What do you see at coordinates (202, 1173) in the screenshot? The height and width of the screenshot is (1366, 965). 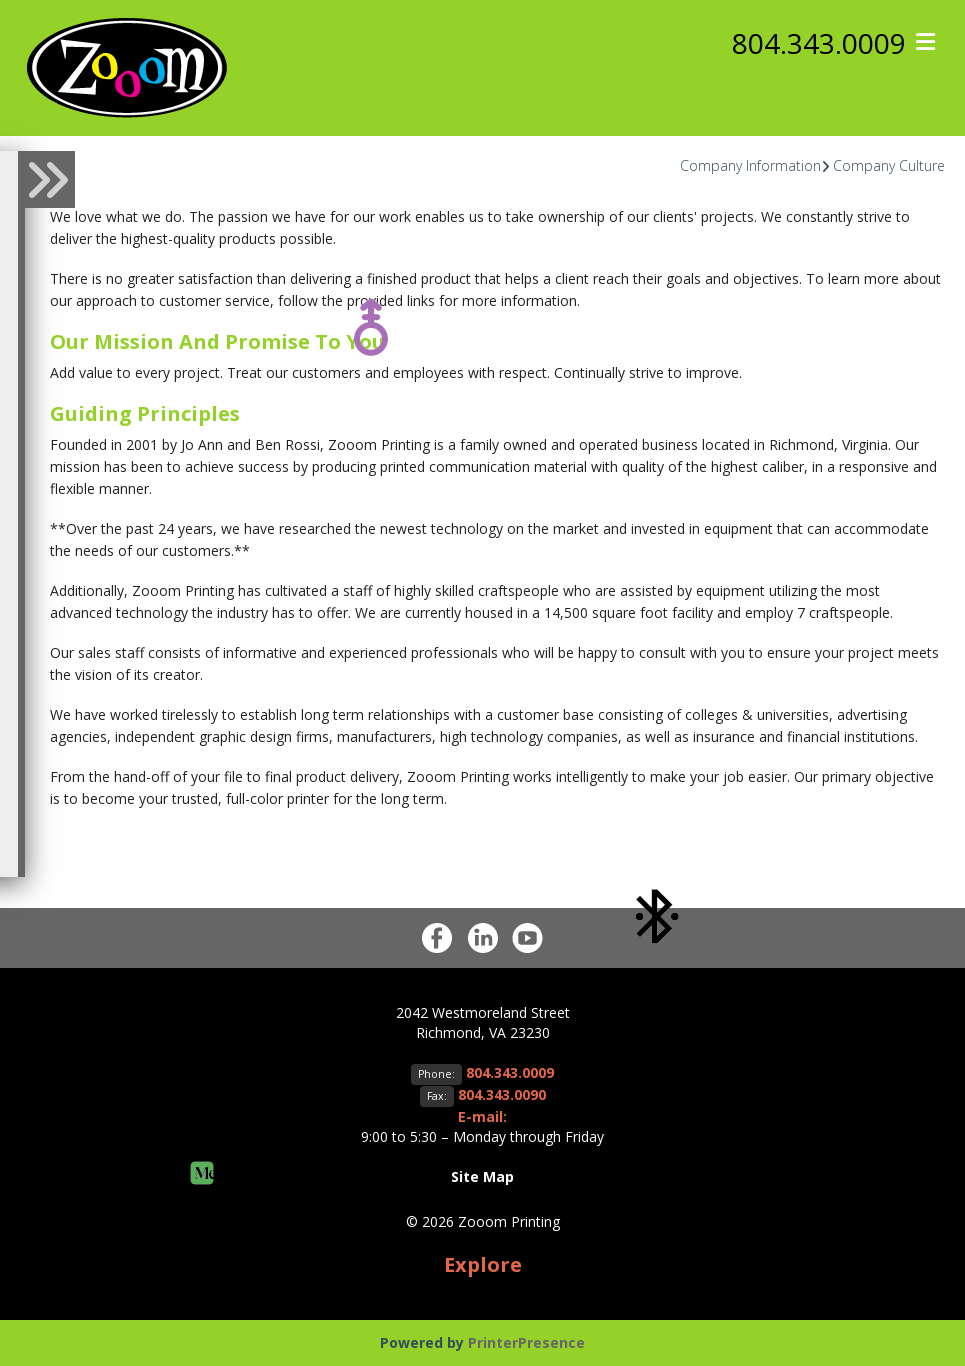 I see `open the Medium app` at bounding box center [202, 1173].